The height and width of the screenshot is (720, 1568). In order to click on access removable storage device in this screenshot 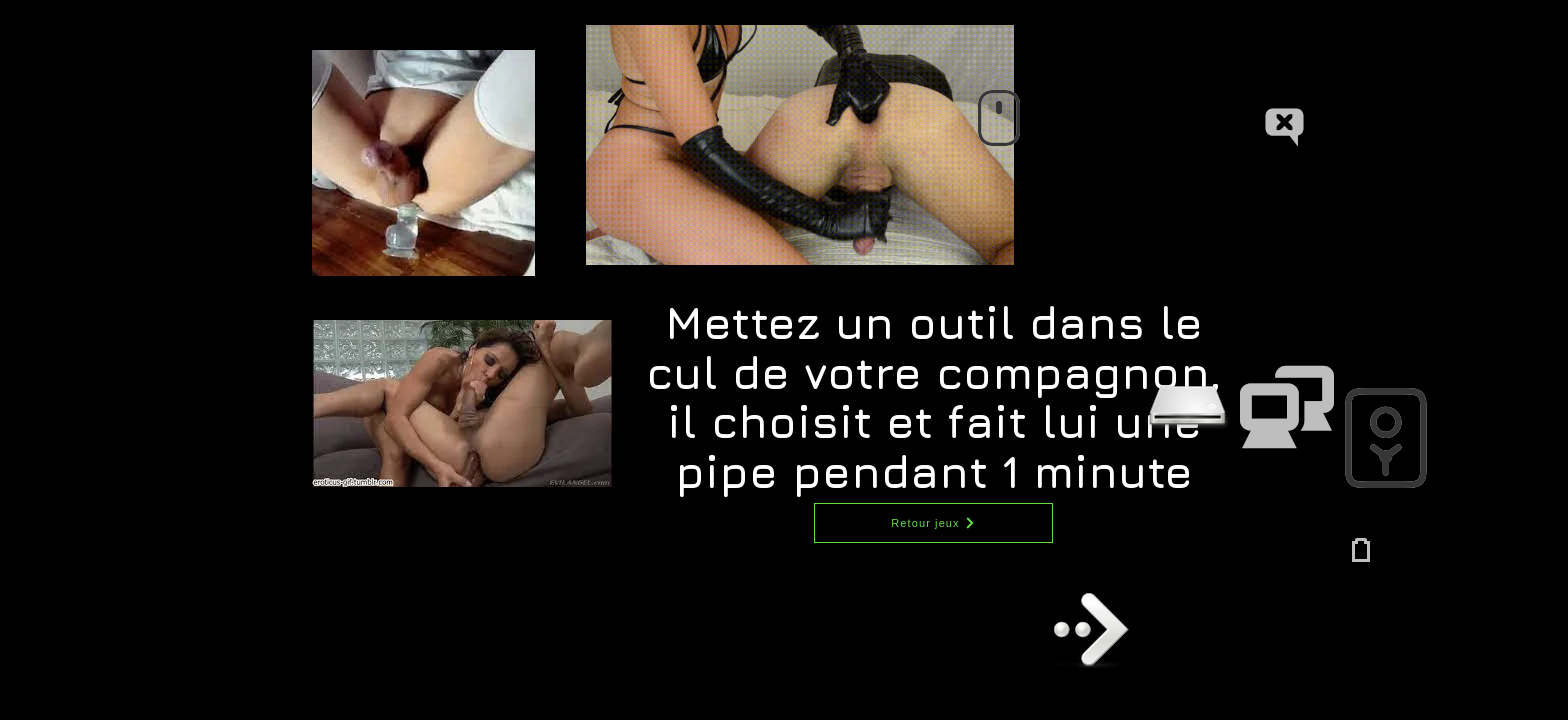, I will do `click(1187, 406)`.